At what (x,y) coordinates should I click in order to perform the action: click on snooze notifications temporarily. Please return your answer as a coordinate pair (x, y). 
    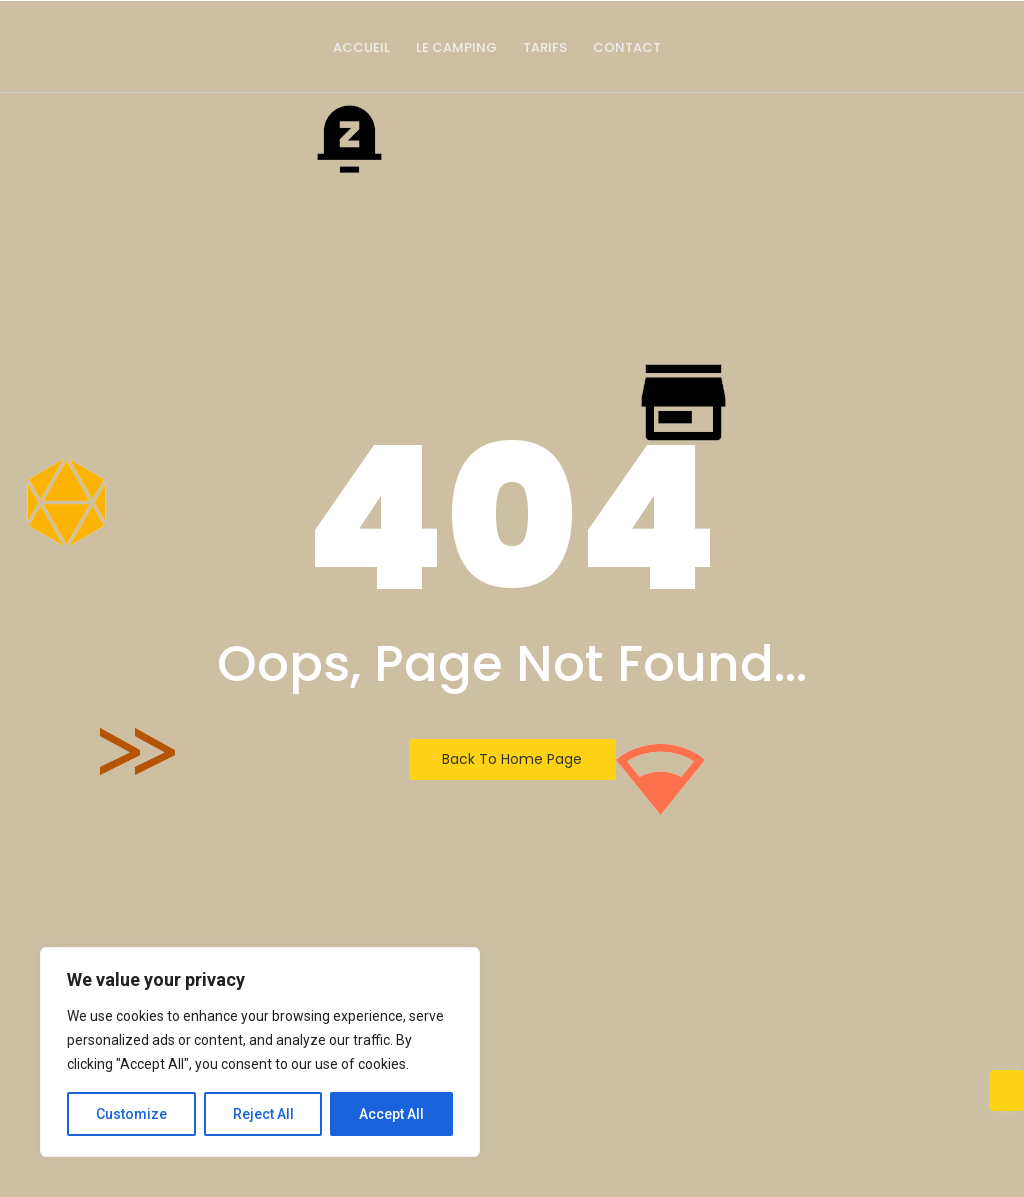
    Looking at the image, I should click on (349, 137).